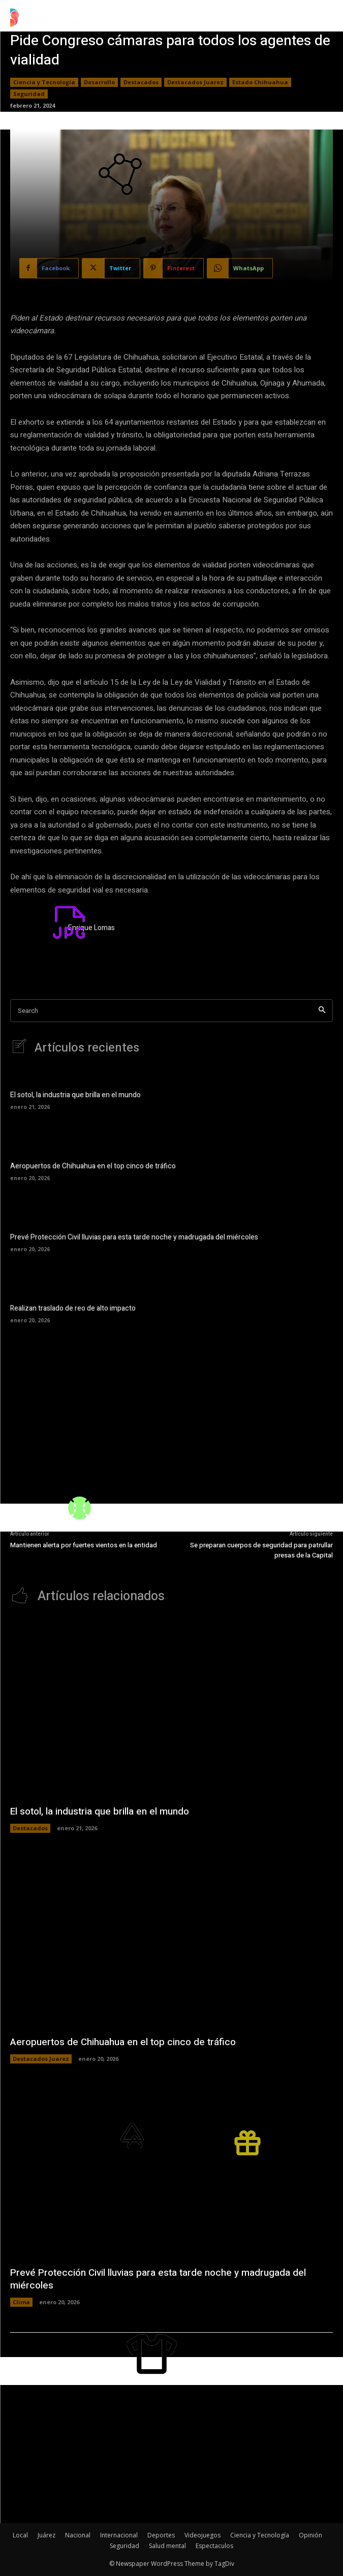 This screenshot has width=343, height=2576. I want to click on navigate to previous or parent level, so click(132, 2136).